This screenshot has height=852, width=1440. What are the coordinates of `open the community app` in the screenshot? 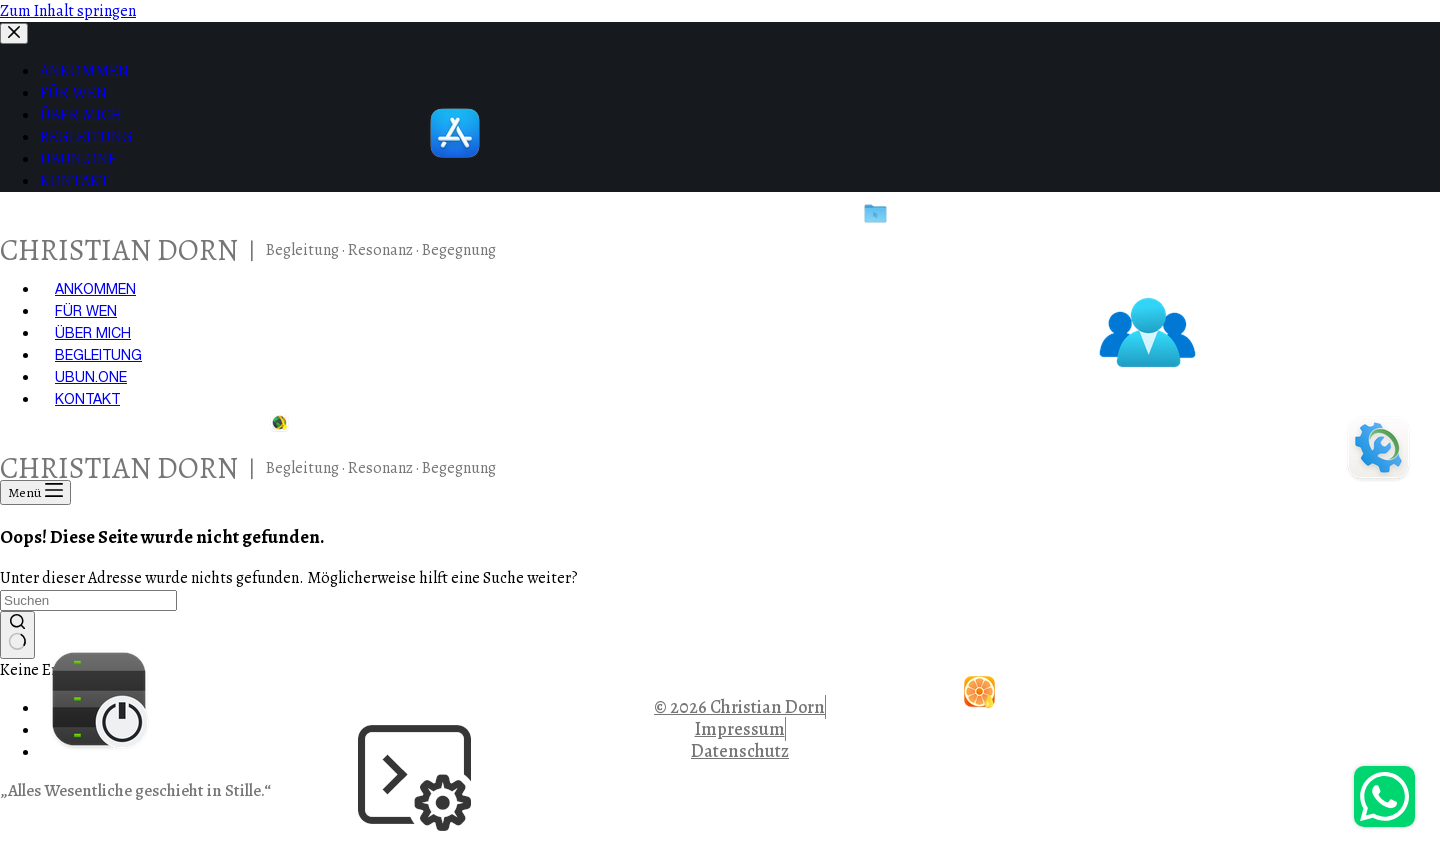 It's located at (1147, 332).